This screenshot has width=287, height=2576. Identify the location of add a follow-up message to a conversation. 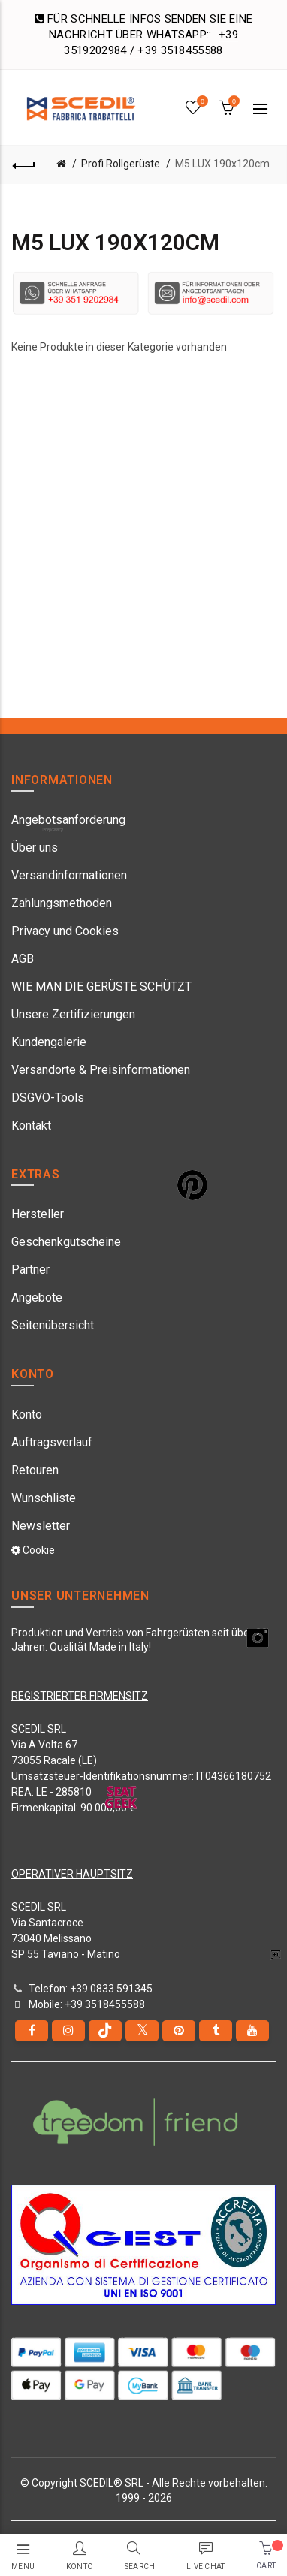
(276, 1955).